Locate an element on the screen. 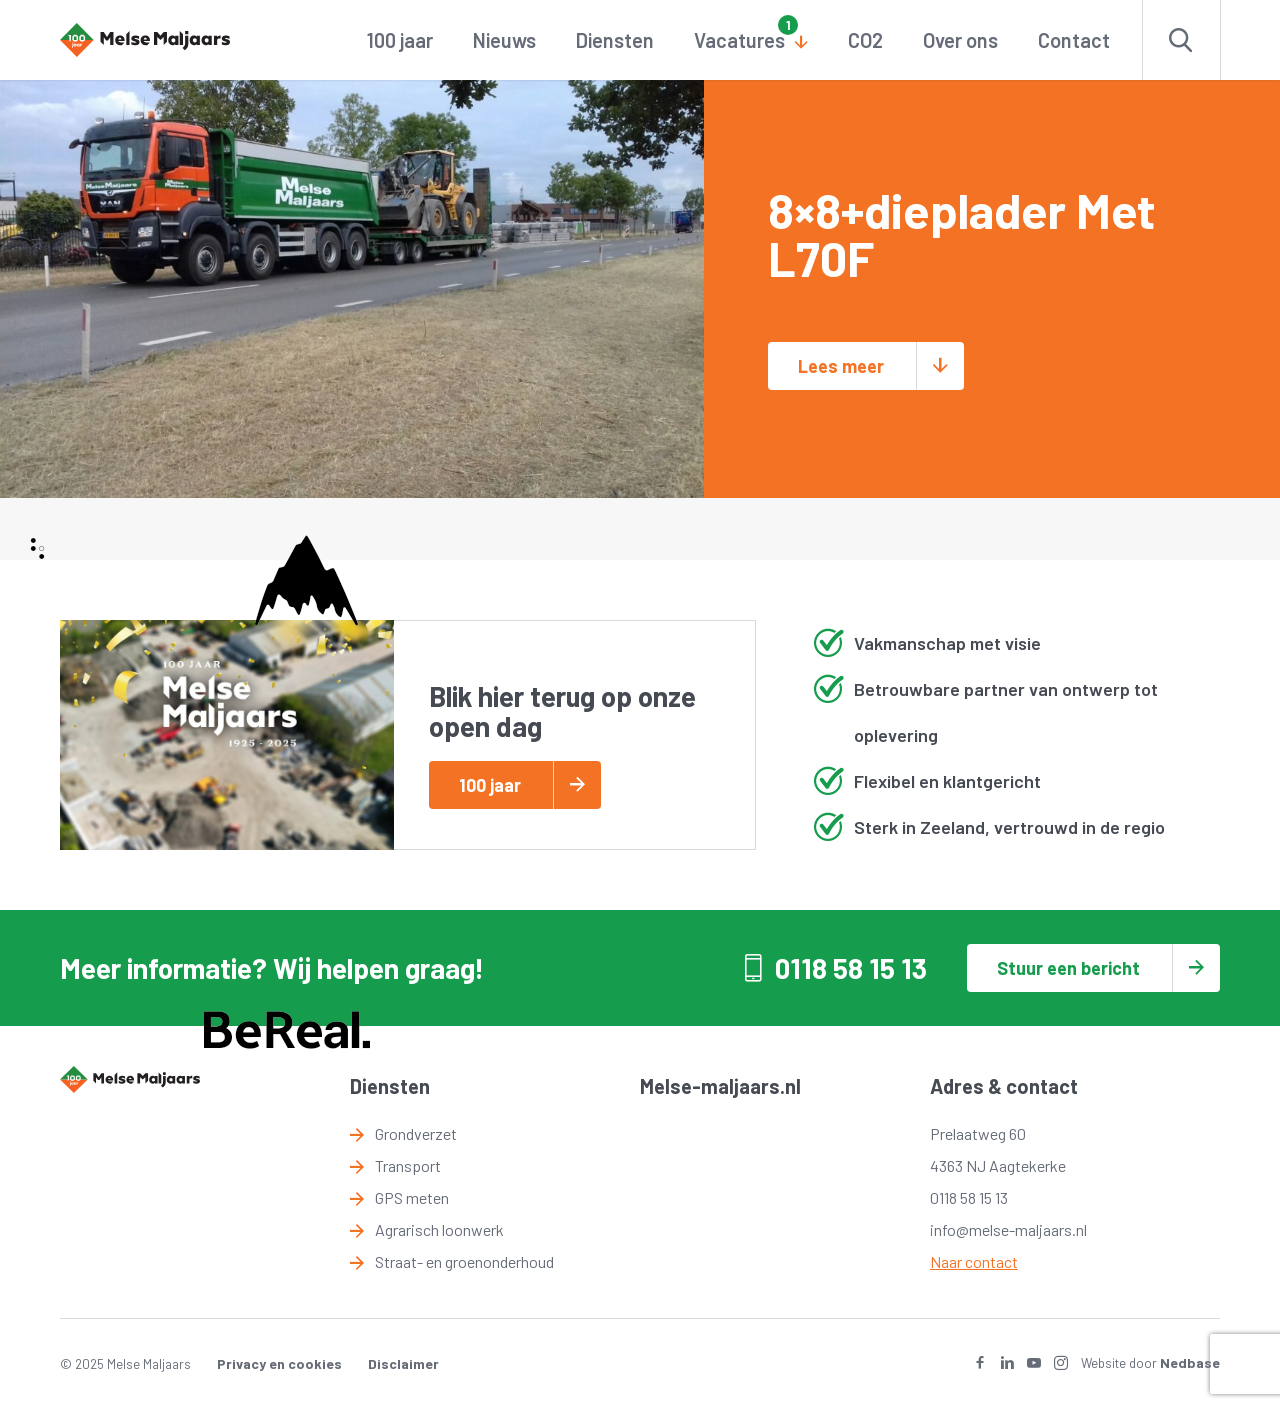 The width and height of the screenshot is (1280, 1408). burton snowboards brand logo is located at coordinates (306, 580).